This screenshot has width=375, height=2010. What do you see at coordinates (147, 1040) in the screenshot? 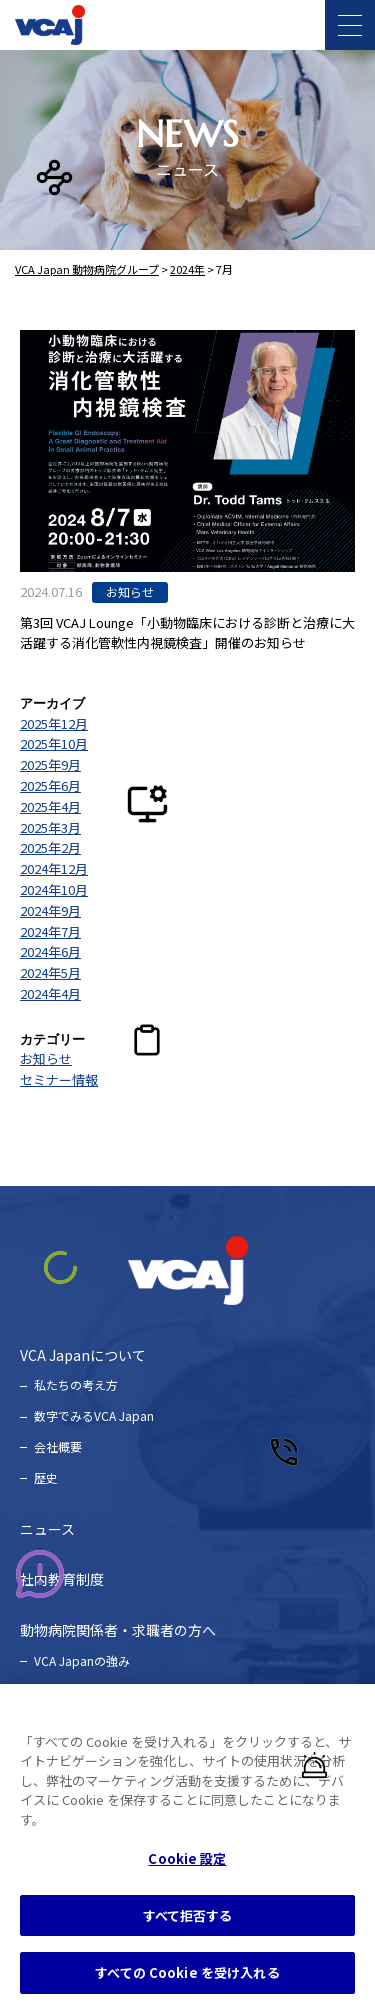
I see `copy content to clipboard` at bounding box center [147, 1040].